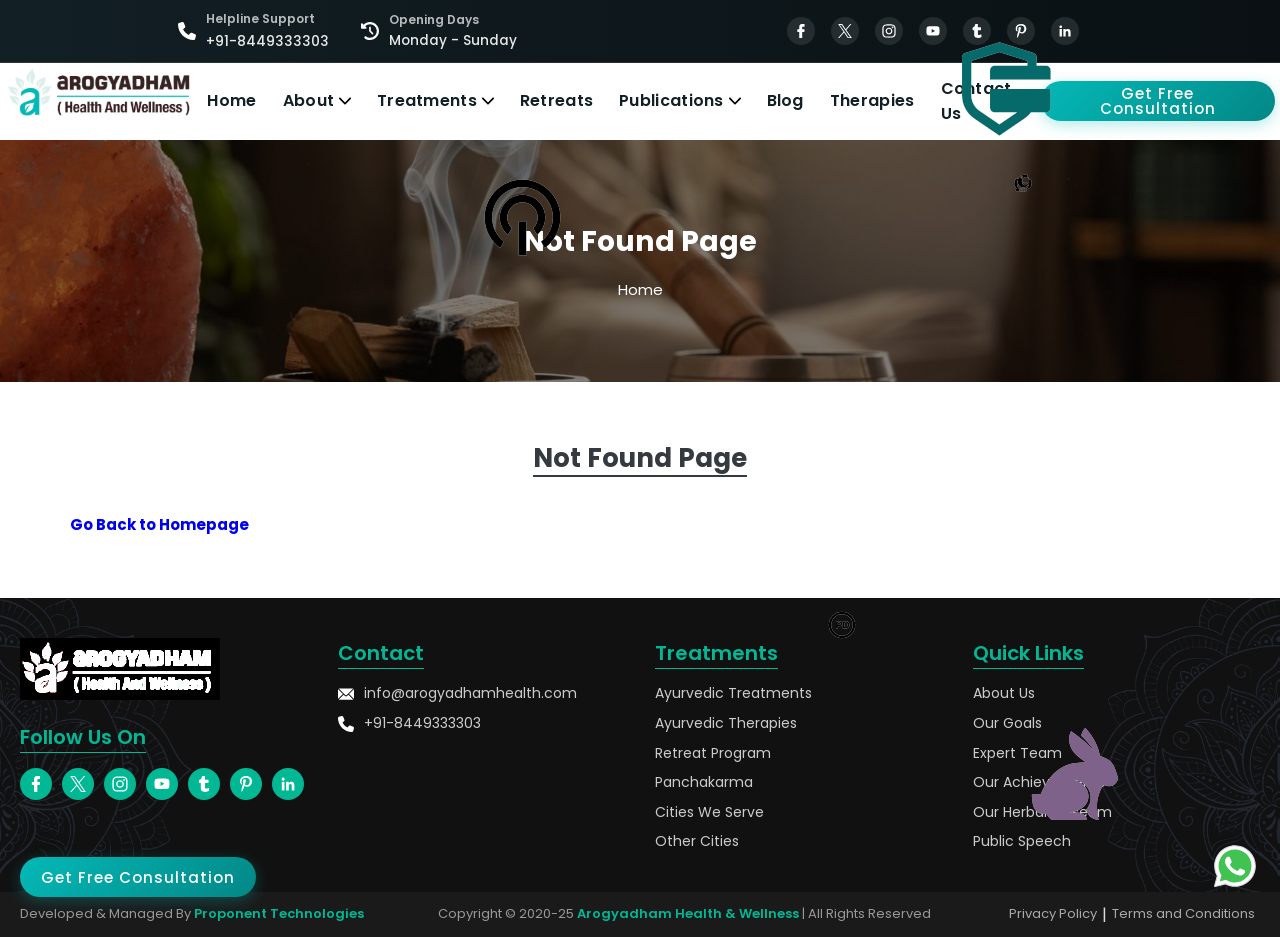  Describe the element at coordinates (522, 217) in the screenshot. I see `indicates network signal or broadcast strength` at that location.